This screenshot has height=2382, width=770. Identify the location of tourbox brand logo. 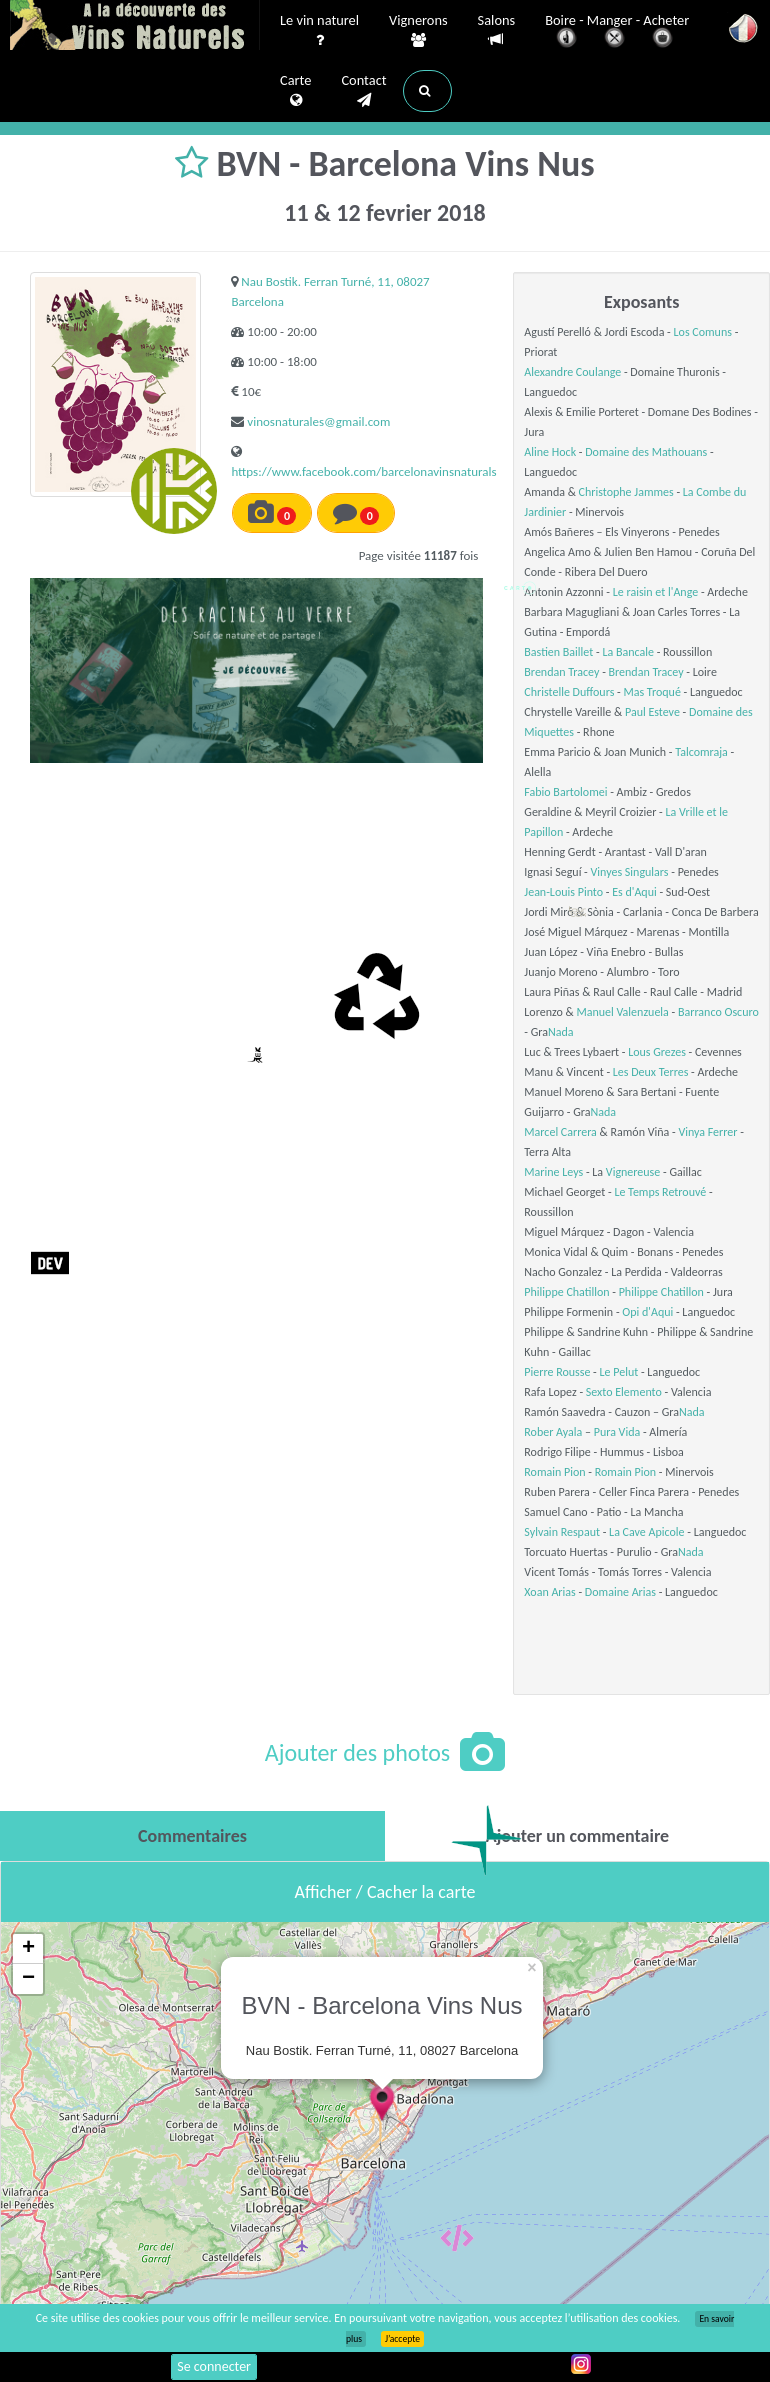
(577, 911).